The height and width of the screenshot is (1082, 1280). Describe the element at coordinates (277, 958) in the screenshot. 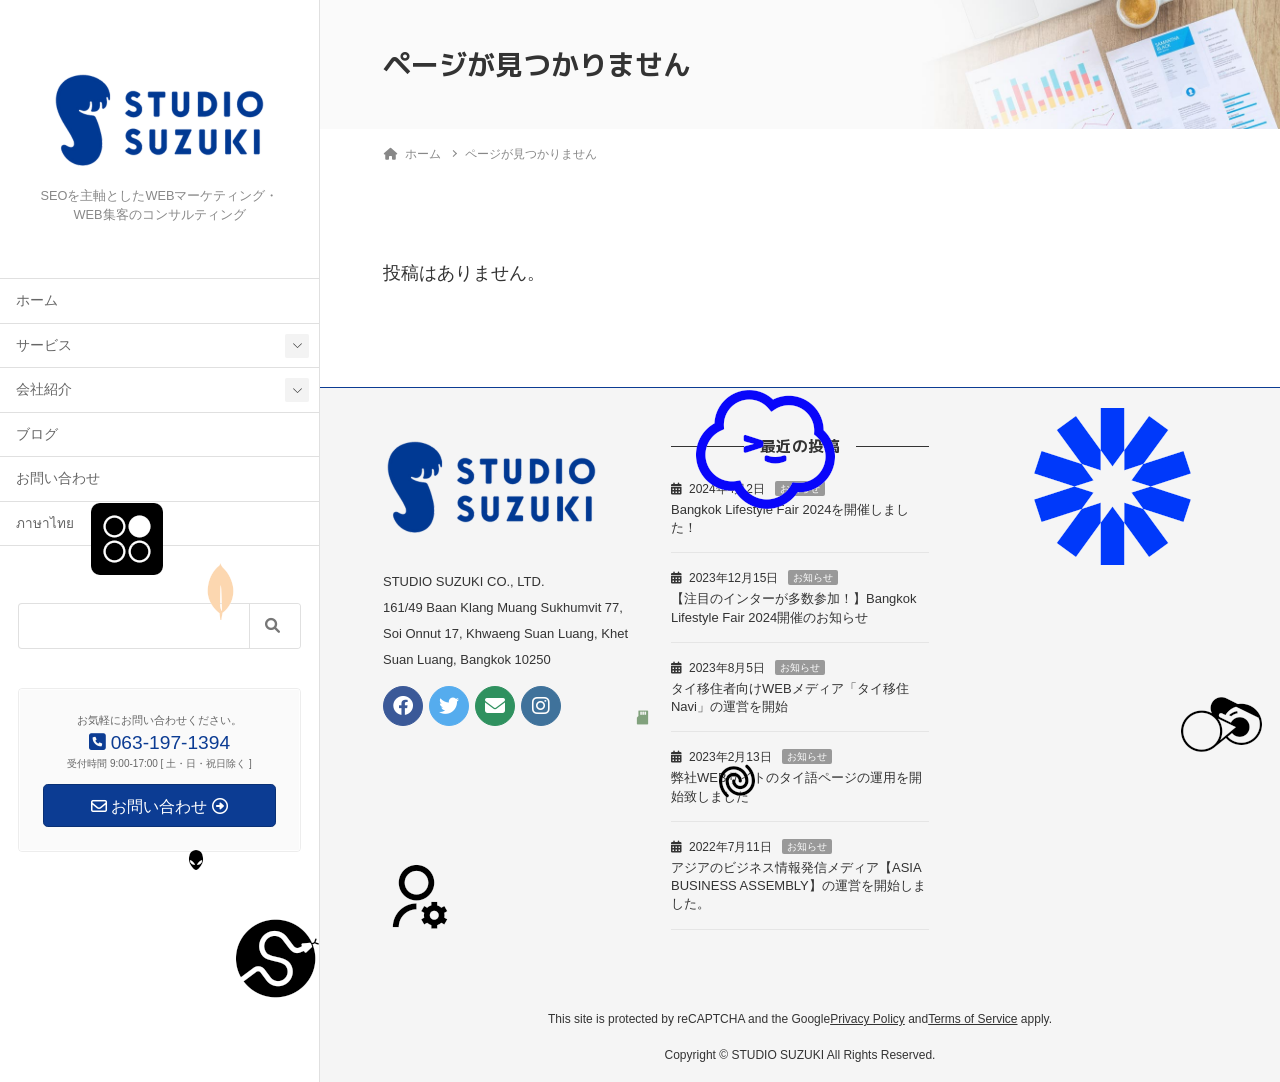

I see `scipy python library logo` at that location.